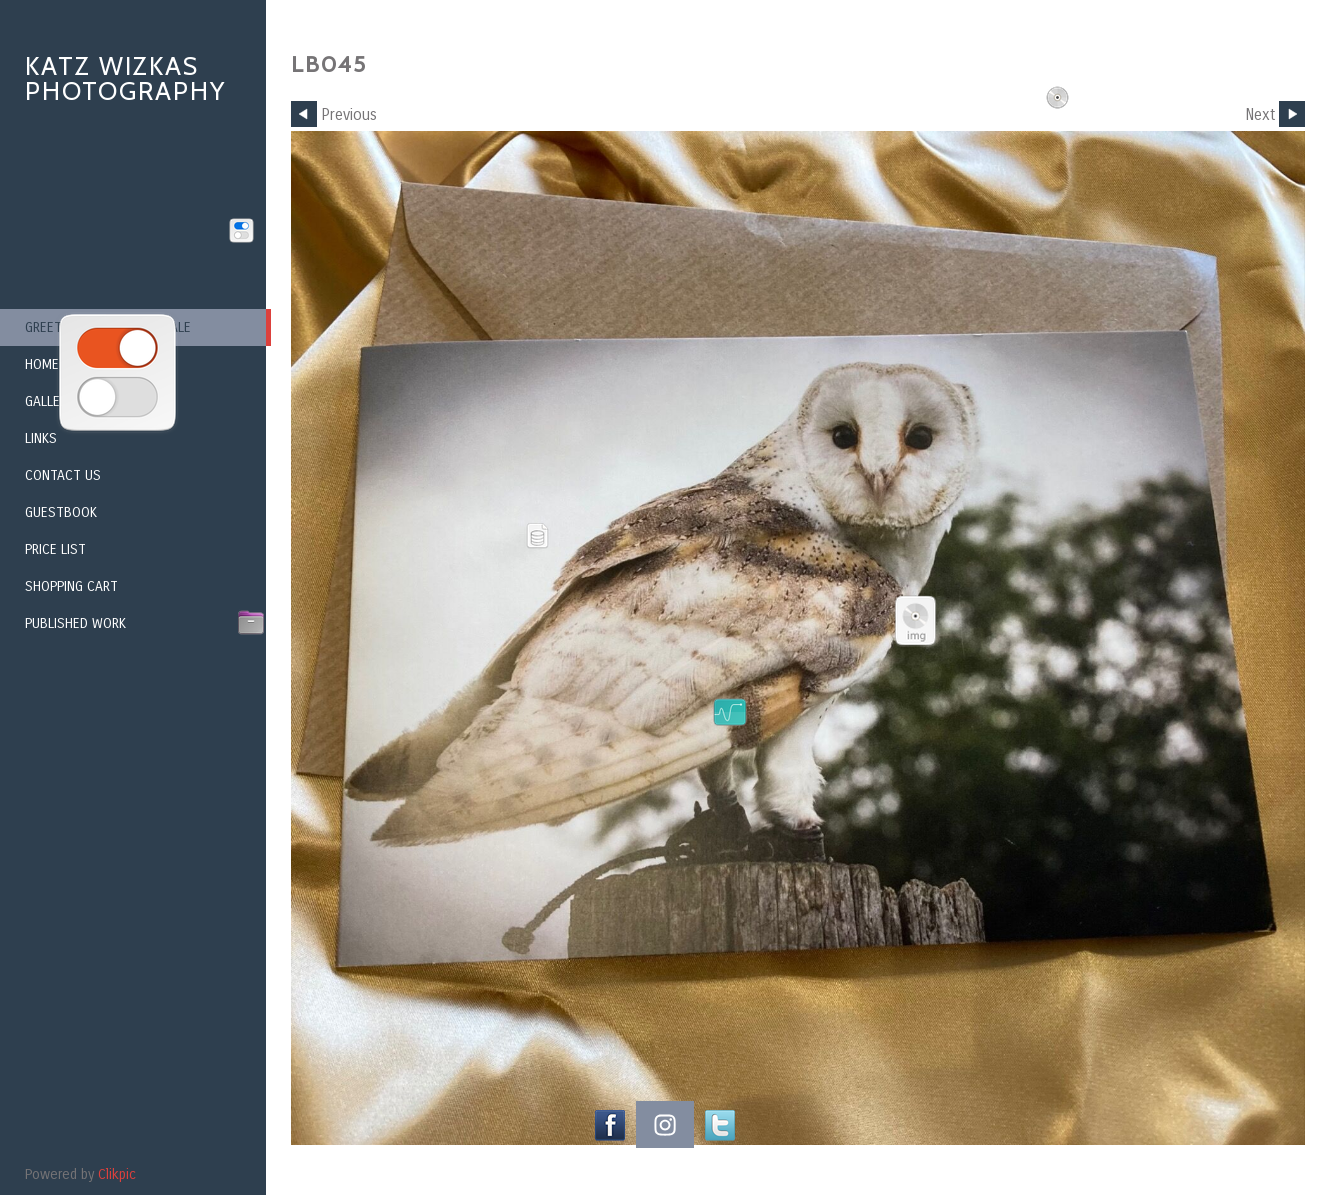 The height and width of the screenshot is (1195, 1330). What do you see at coordinates (915, 620) in the screenshot?
I see `raw disk image file type indicator` at bounding box center [915, 620].